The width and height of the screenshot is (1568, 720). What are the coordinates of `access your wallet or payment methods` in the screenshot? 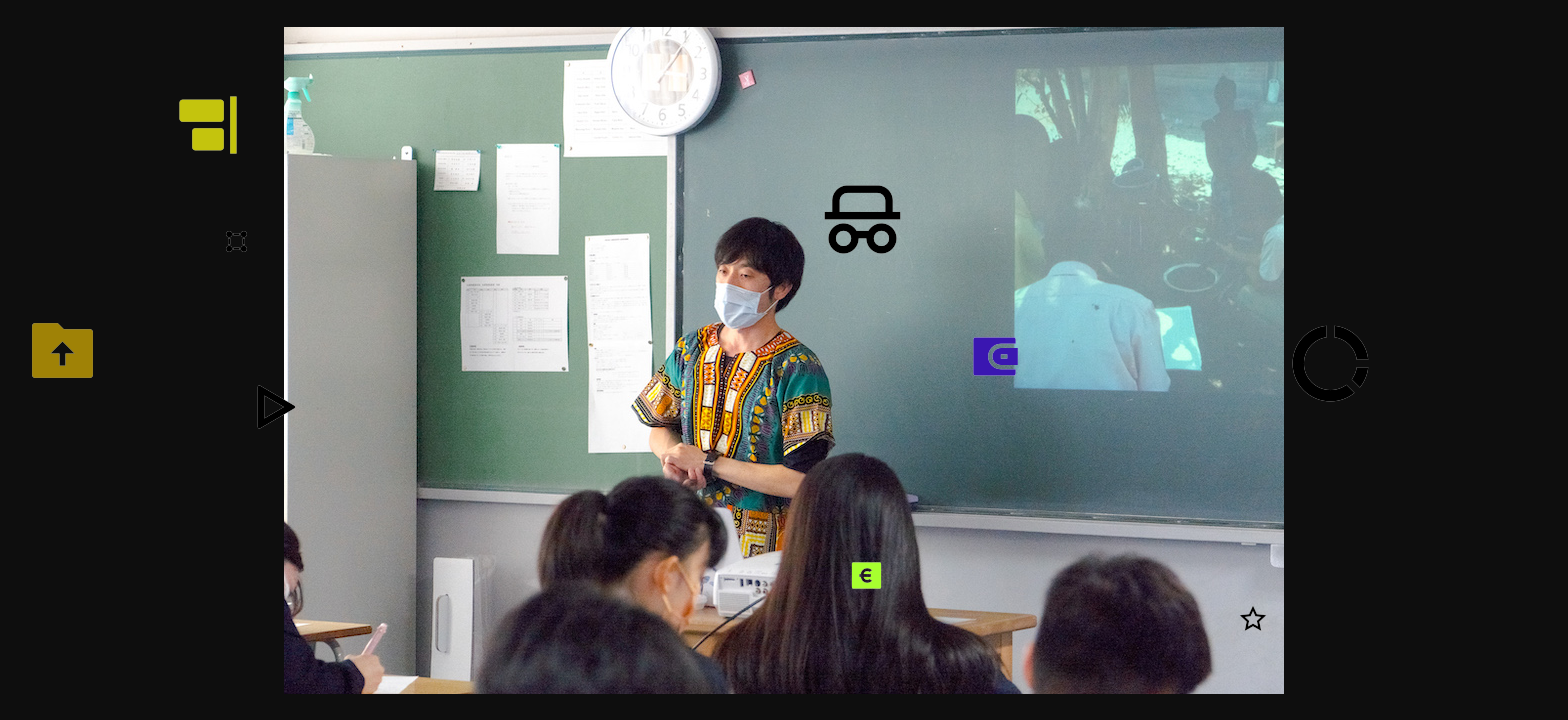 It's located at (994, 356).